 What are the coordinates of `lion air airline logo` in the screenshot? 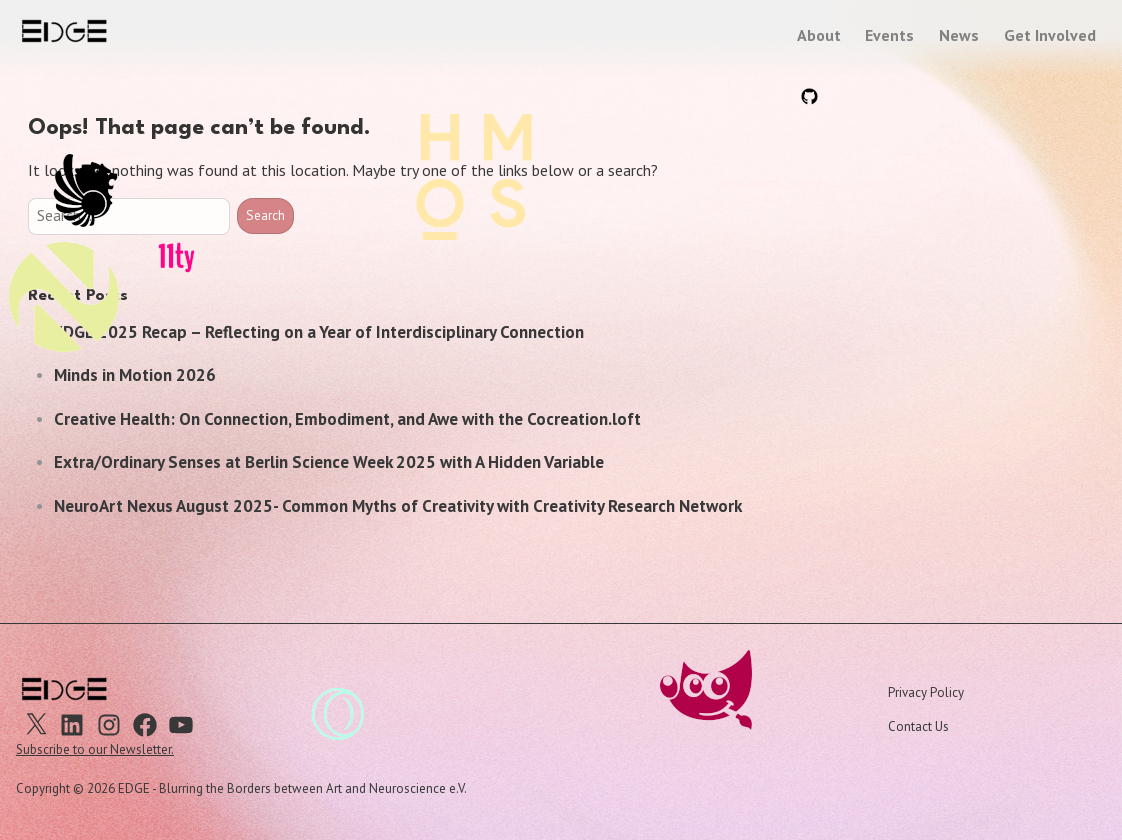 It's located at (85, 190).